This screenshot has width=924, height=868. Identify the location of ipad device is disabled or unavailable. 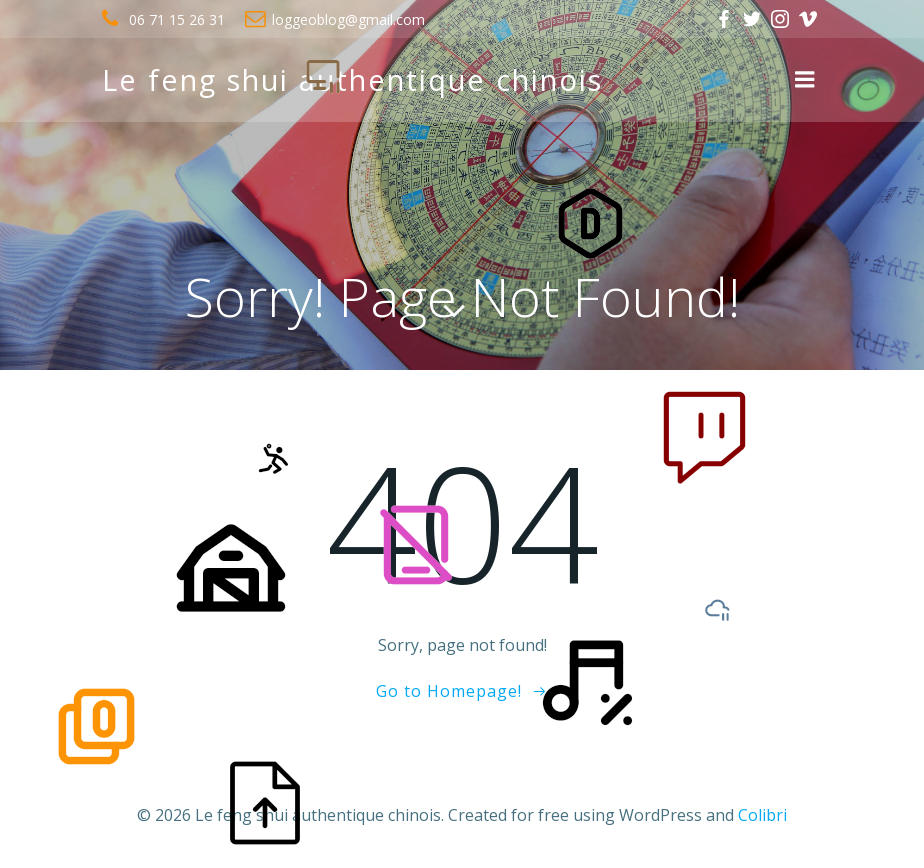
(416, 545).